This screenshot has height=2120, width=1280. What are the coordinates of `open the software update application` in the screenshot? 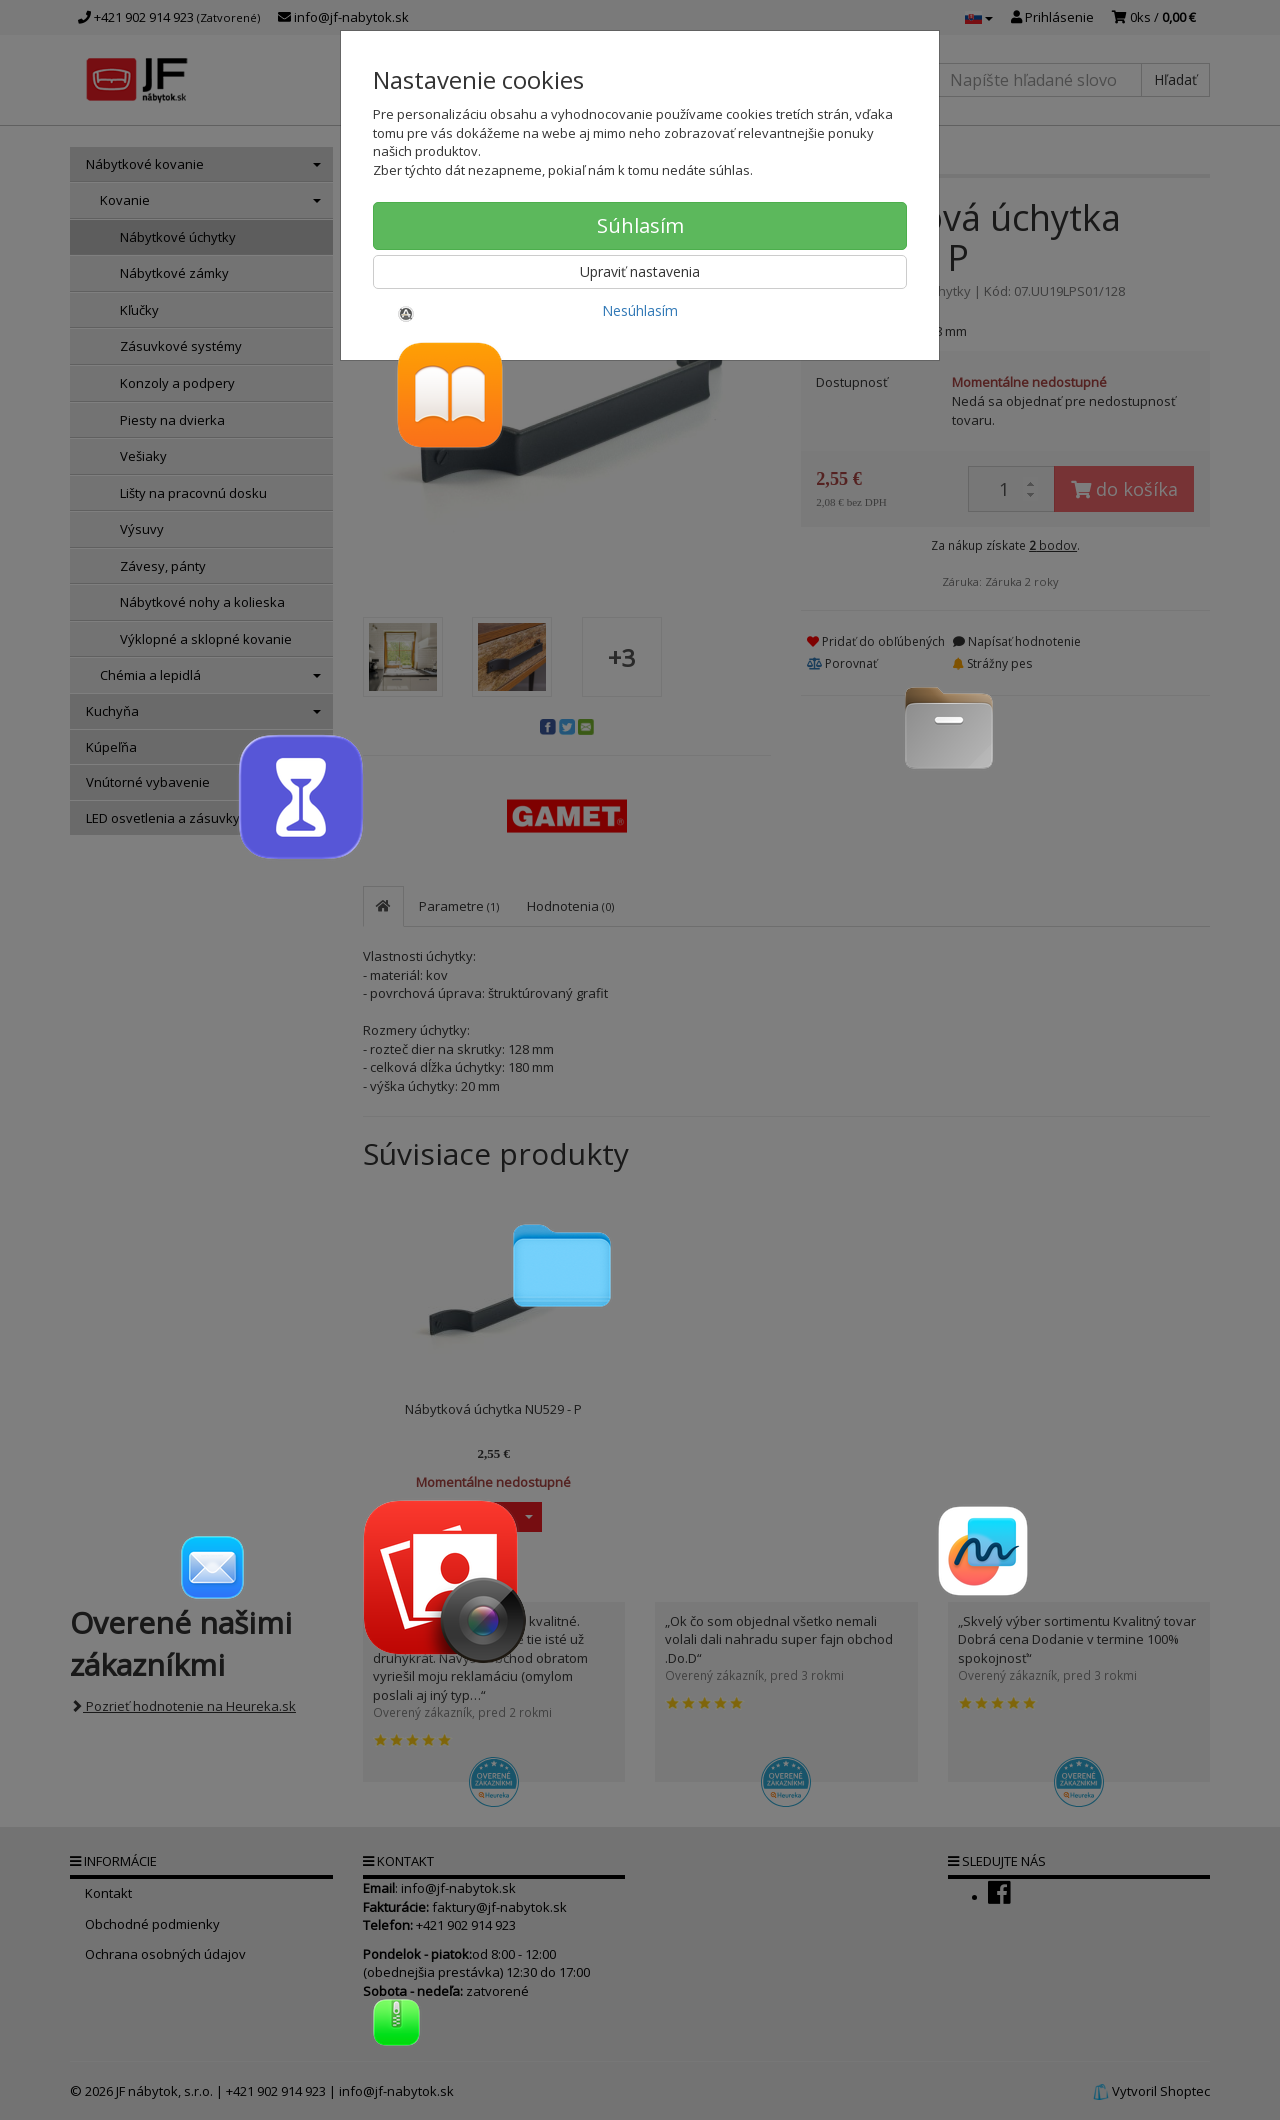 It's located at (406, 314).